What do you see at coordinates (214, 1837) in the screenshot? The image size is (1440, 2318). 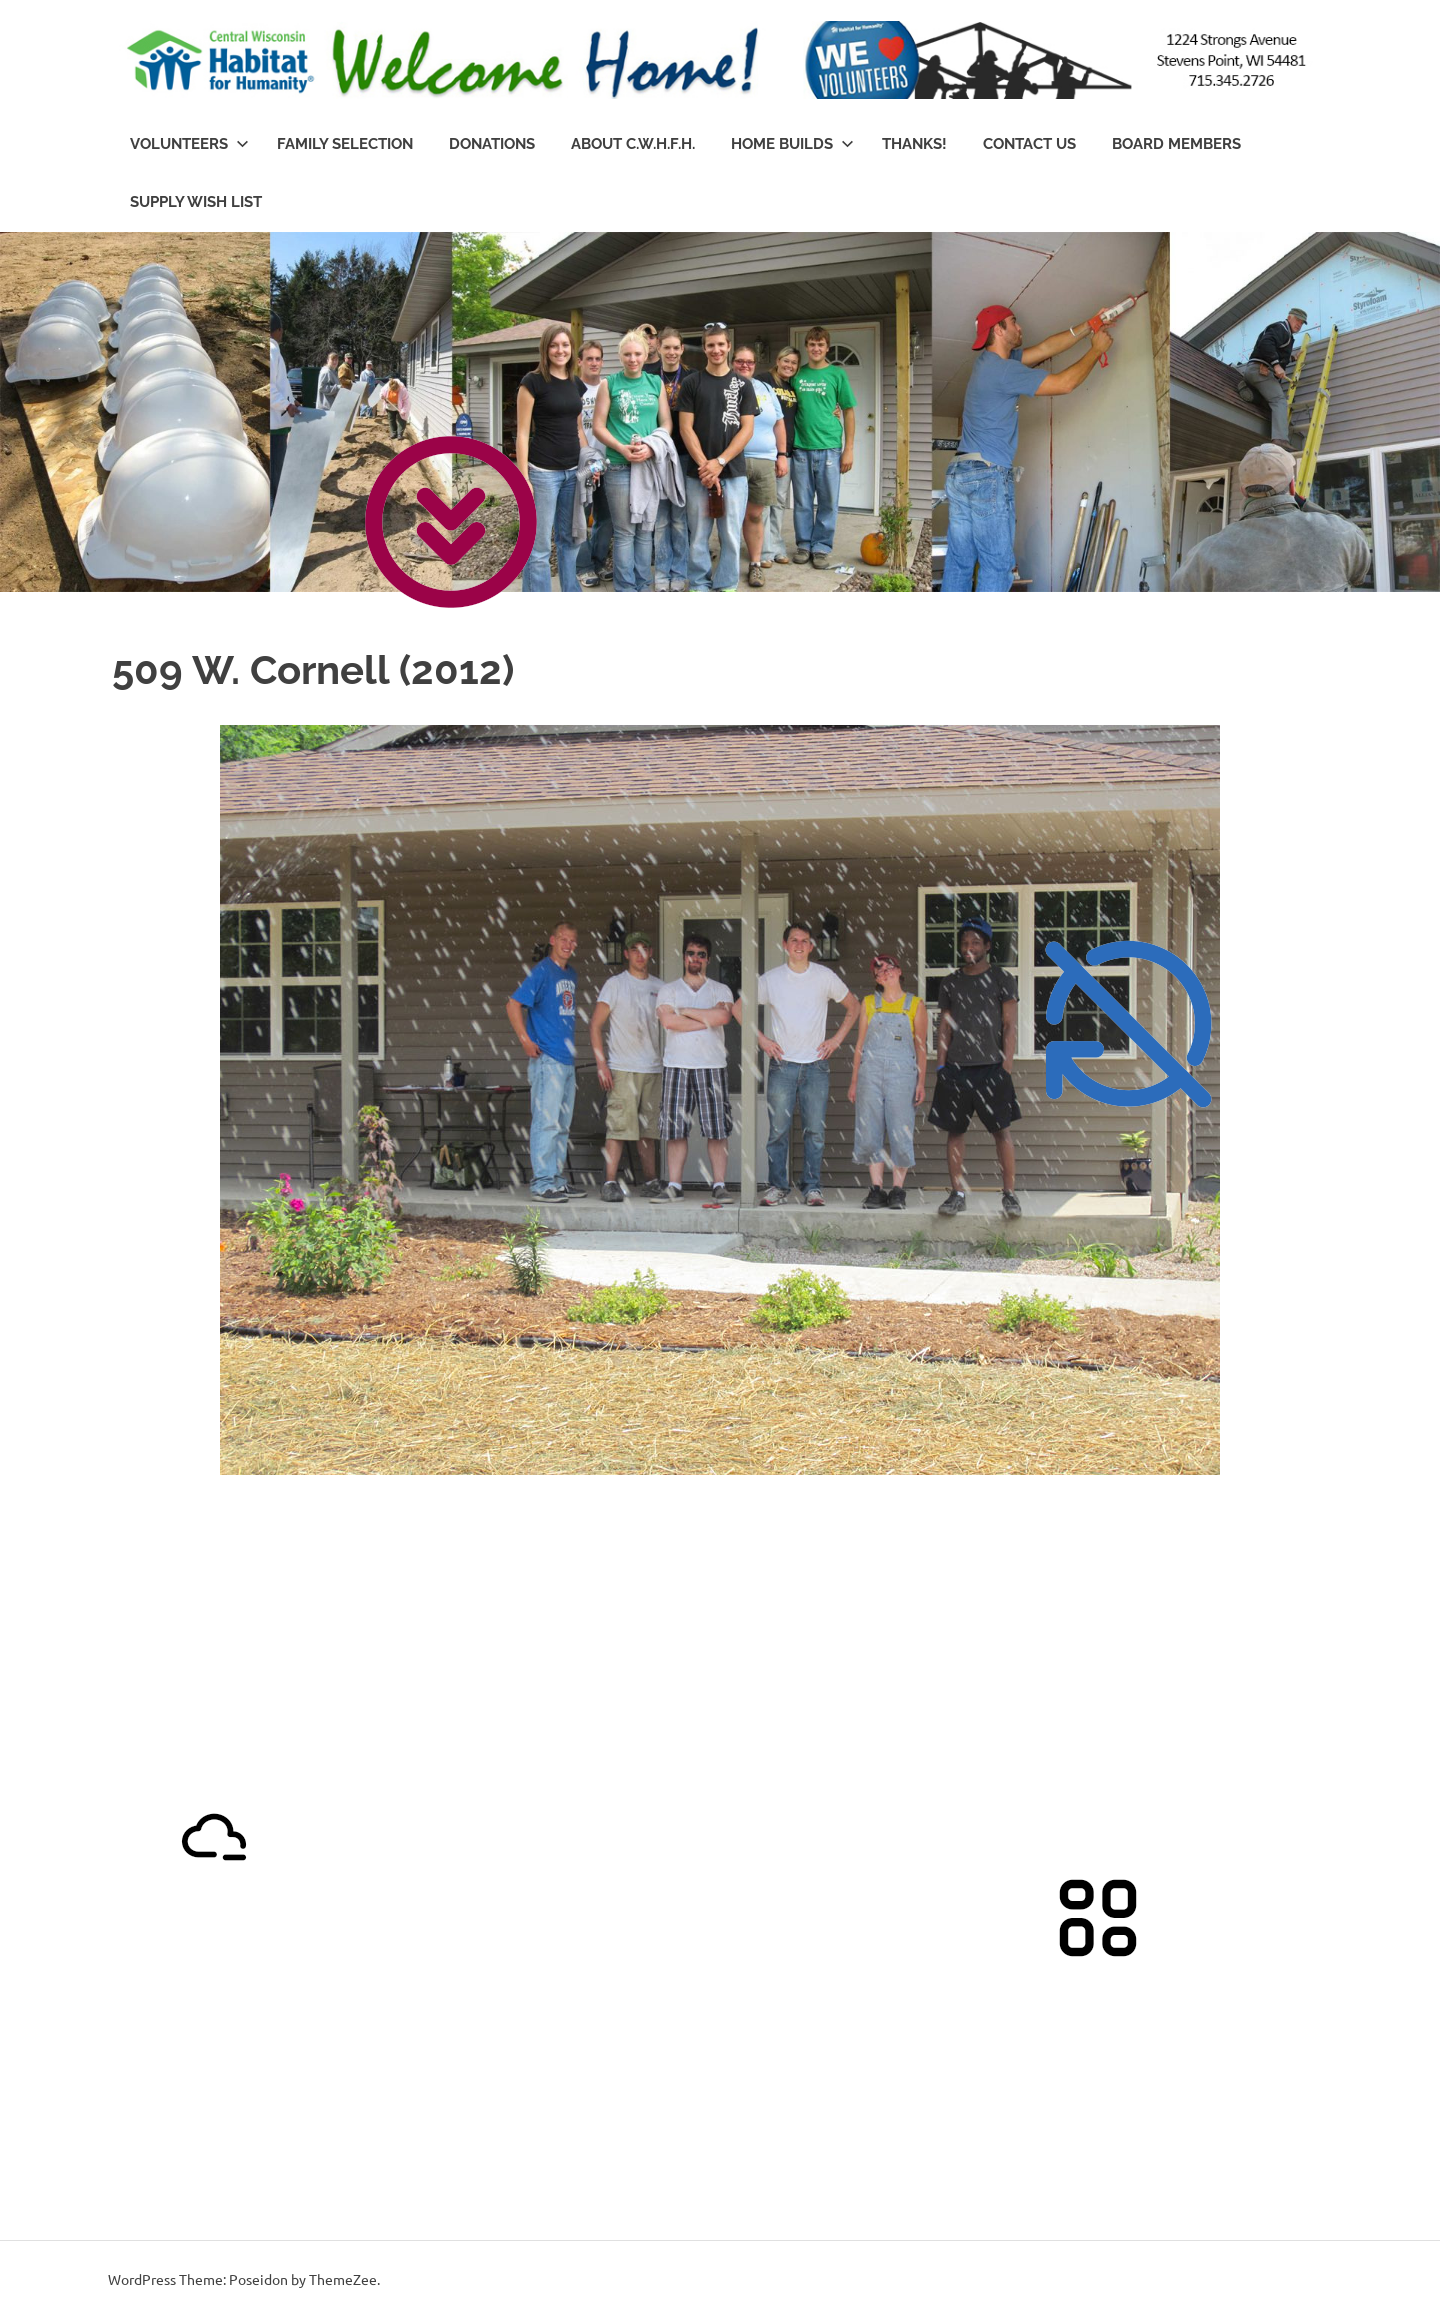 I see `remove from cloud storage` at bounding box center [214, 1837].